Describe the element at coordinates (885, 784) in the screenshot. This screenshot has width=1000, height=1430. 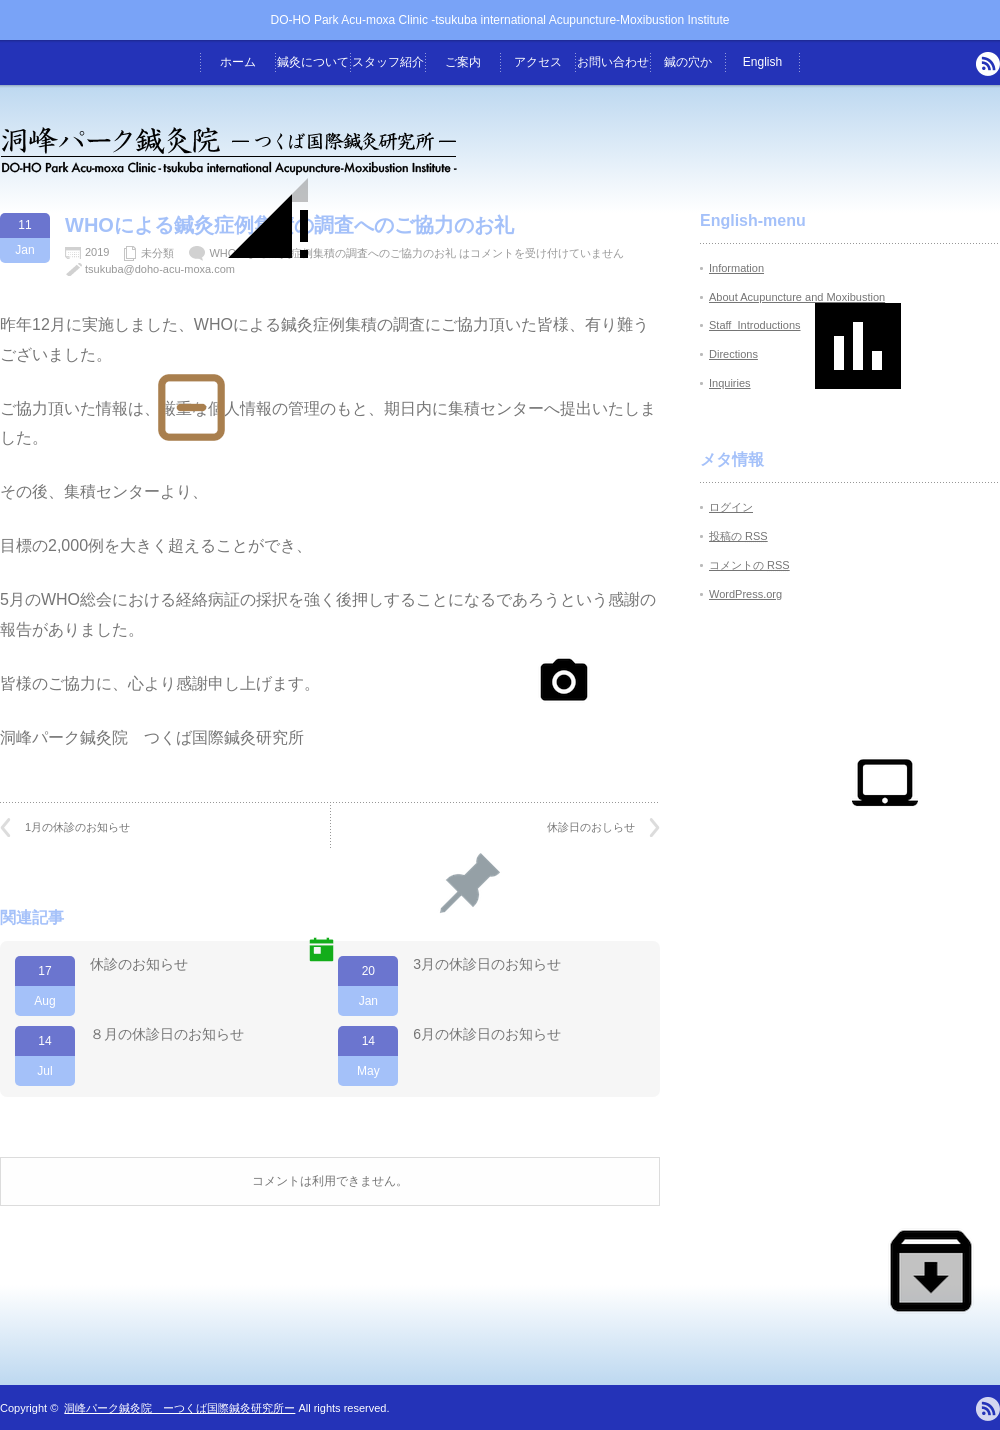
I see `access desktop or laptop view` at that location.